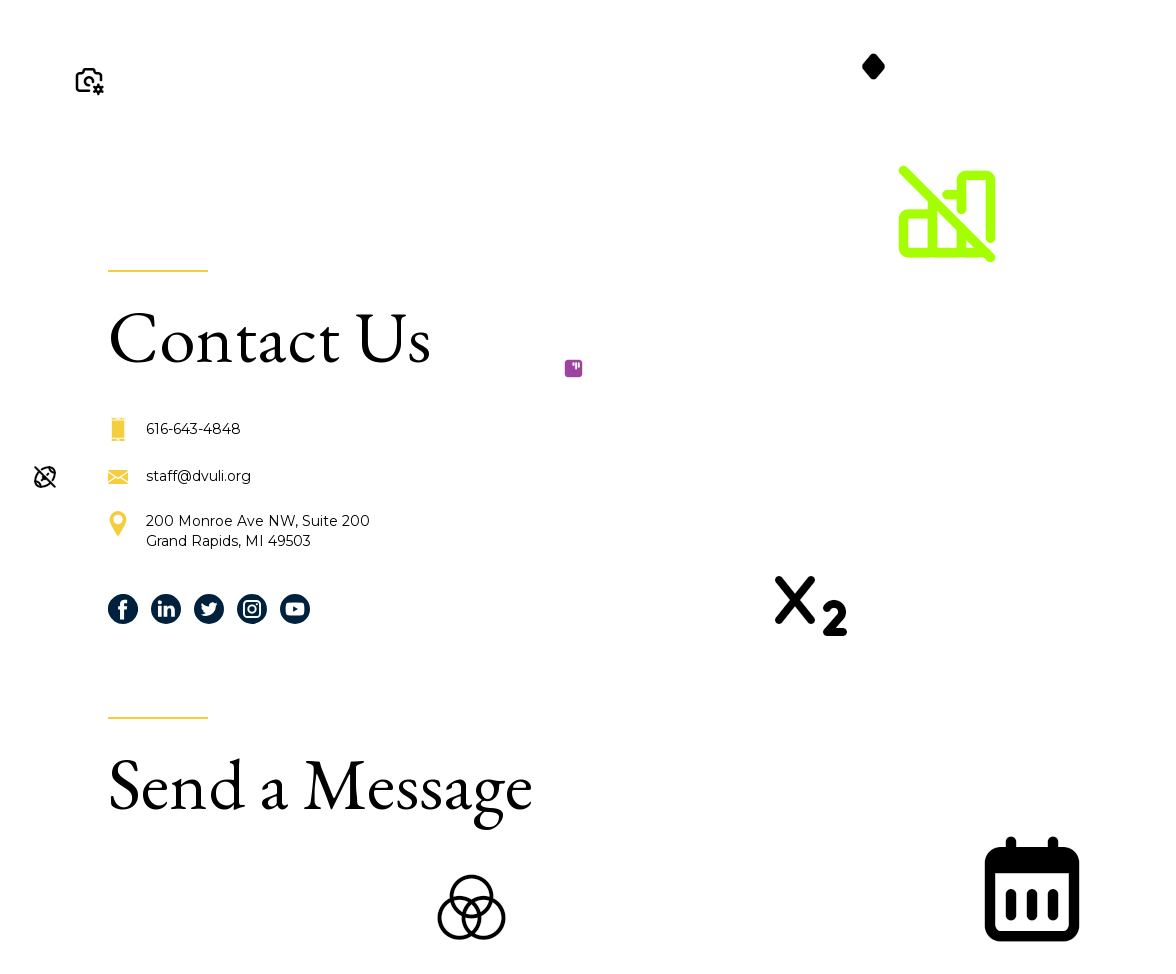 The height and width of the screenshot is (974, 1176). Describe the element at coordinates (89, 80) in the screenshot. I see `adjust camera settings` at that location.